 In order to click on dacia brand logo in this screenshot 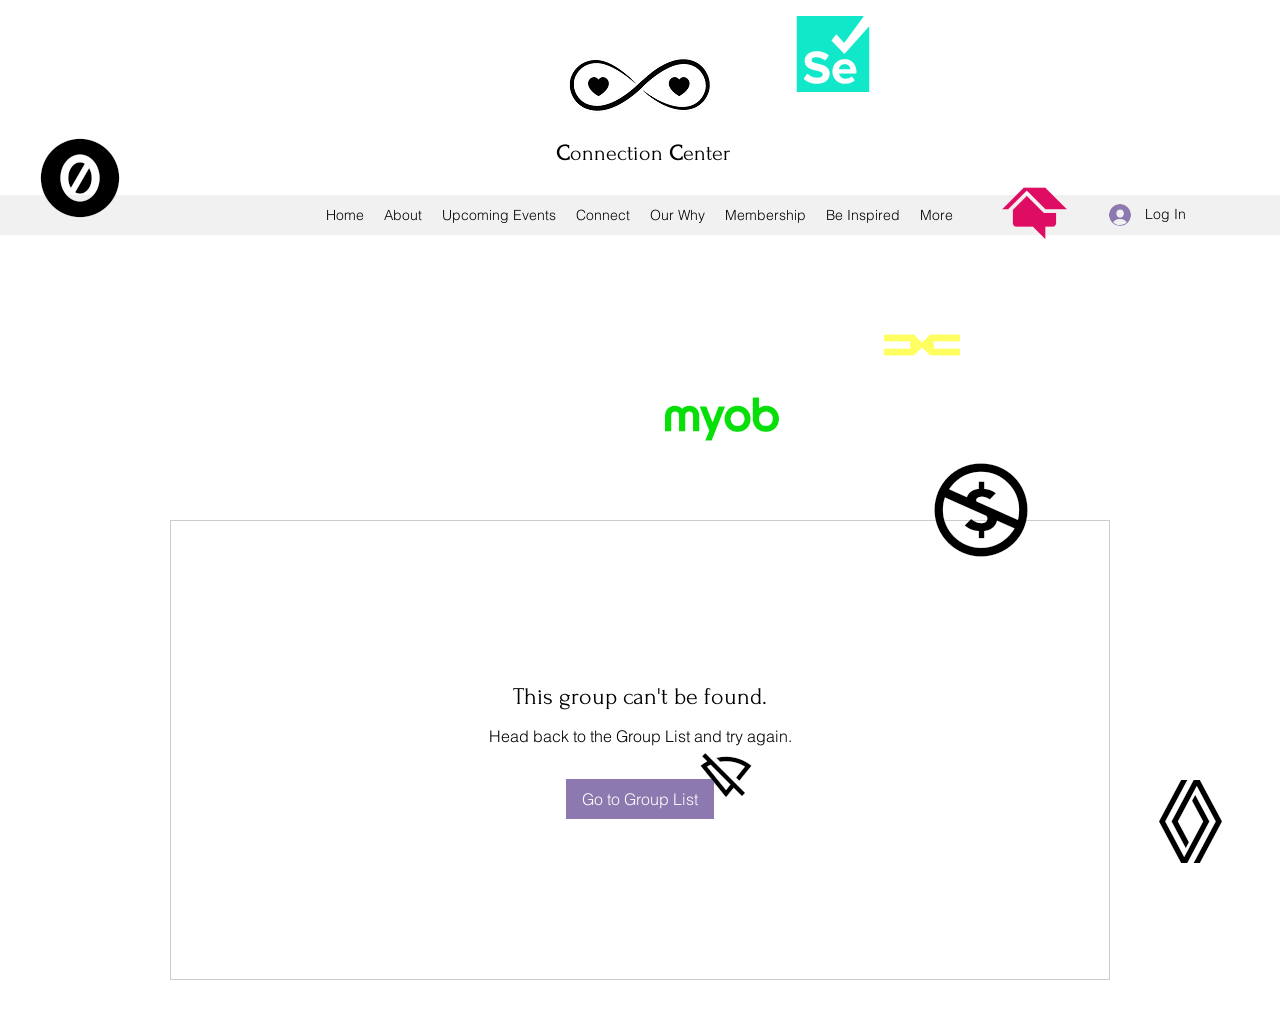, I will do `click(922, 345)`.